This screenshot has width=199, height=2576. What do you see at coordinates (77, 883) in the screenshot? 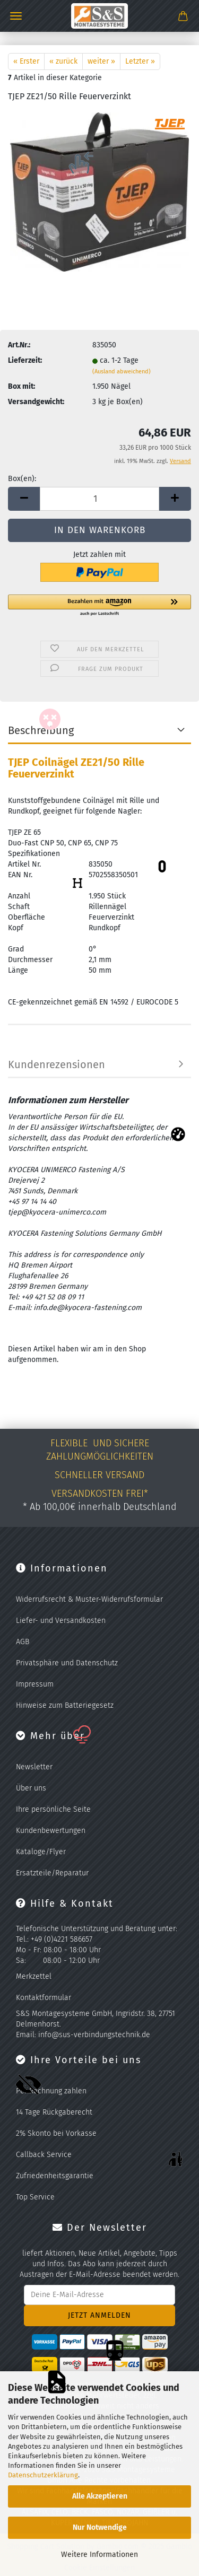
I see `insert a heading or header text` at bounding box center [77, 883].